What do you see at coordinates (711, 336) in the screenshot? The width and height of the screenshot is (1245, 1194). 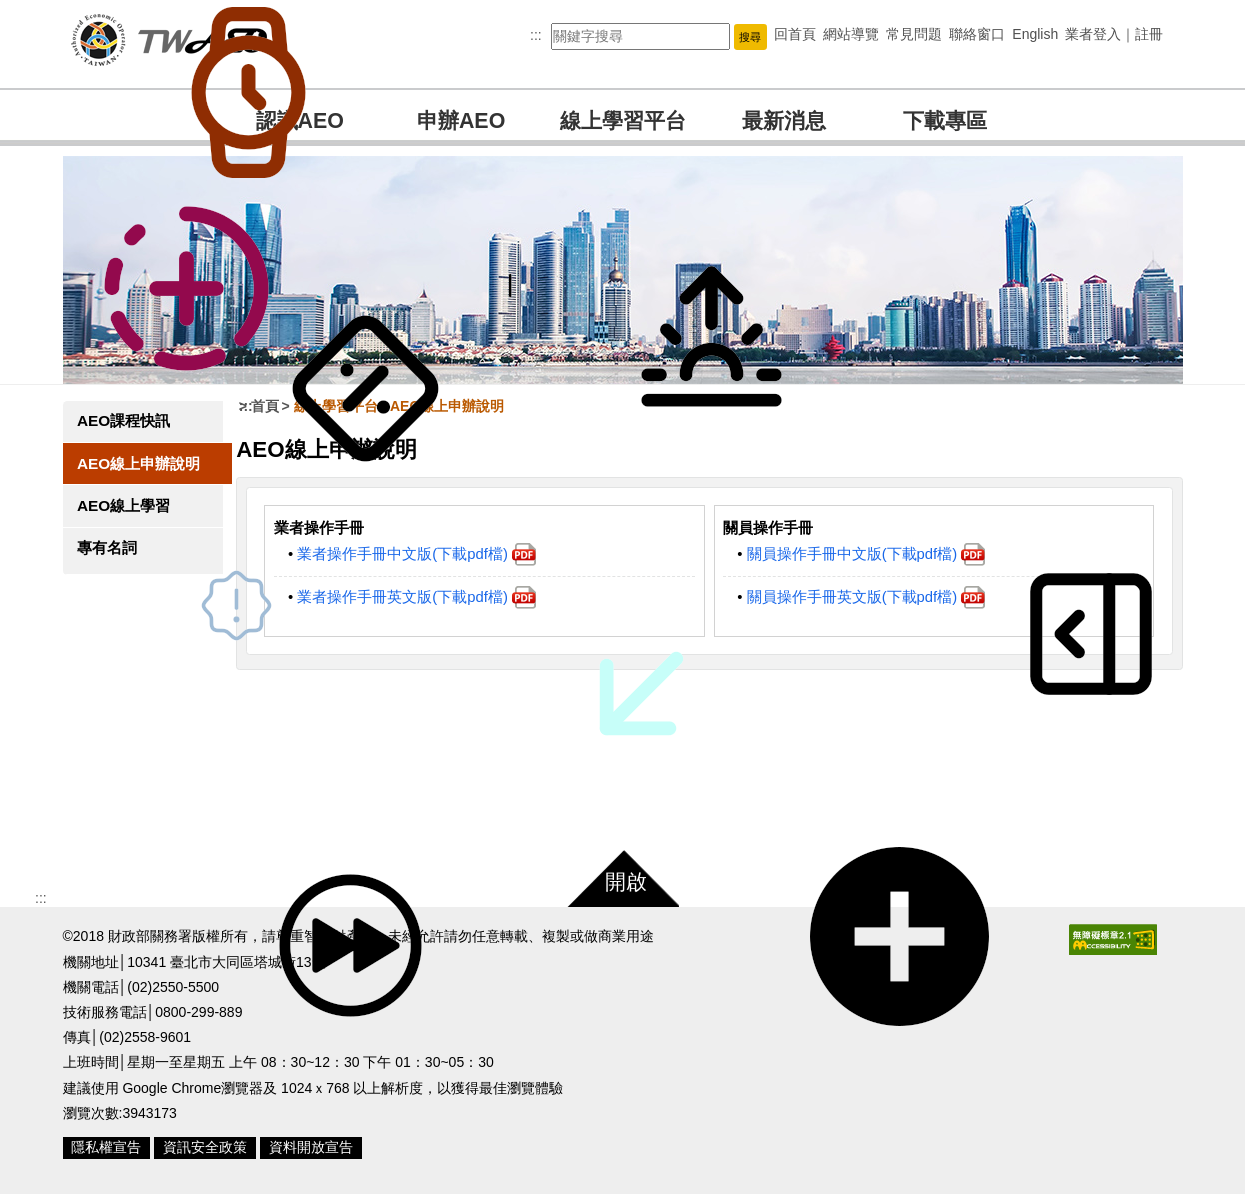 I see `set a morning alarm or wake-up time` at bounding box center [711, 336].